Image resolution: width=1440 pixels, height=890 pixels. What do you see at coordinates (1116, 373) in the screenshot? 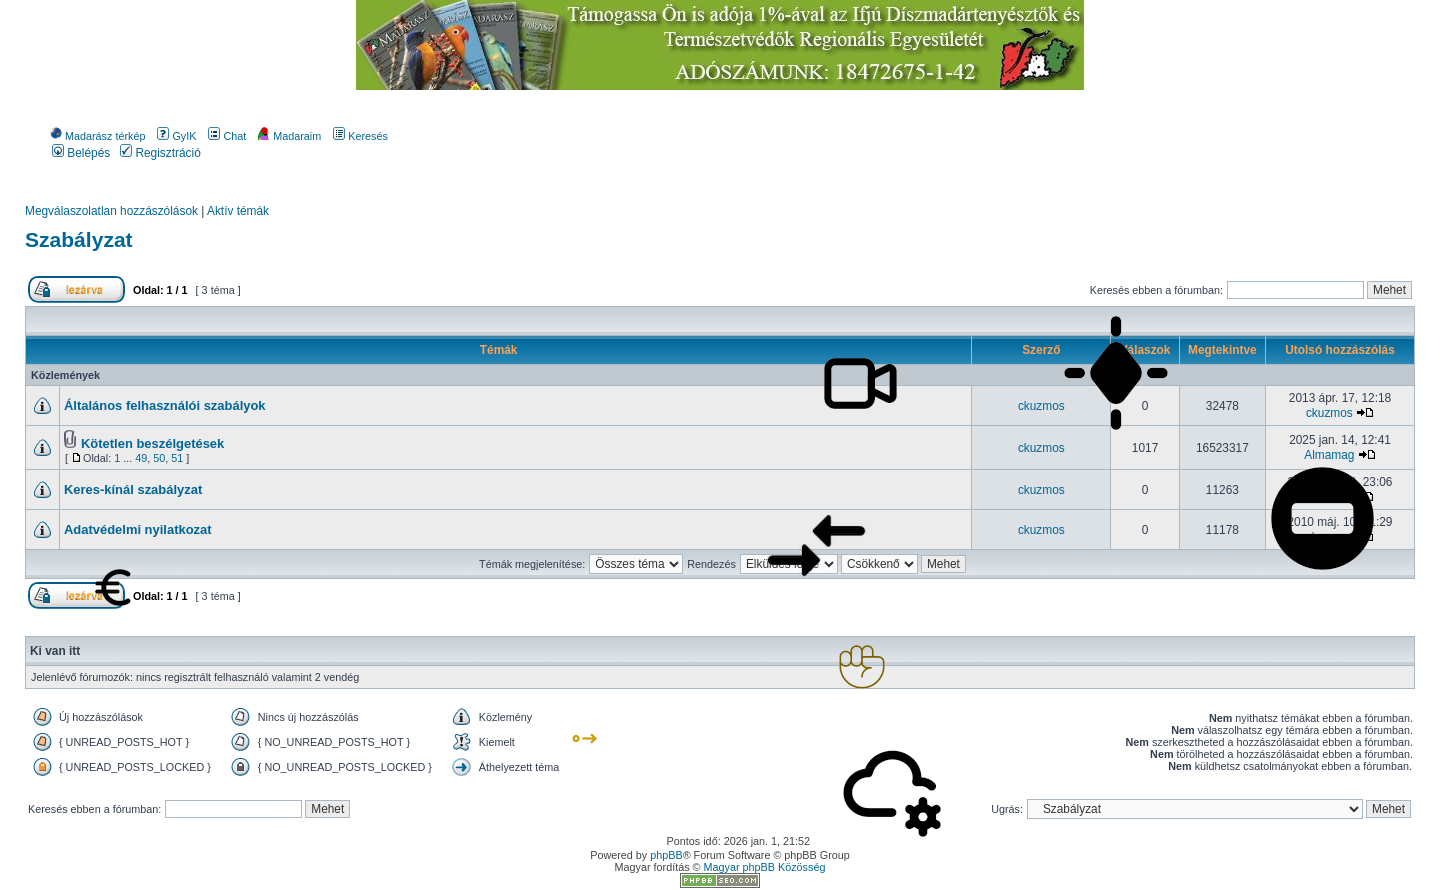
I see `center-align keyframes on the timeline` at bounding box center [1116, 373].